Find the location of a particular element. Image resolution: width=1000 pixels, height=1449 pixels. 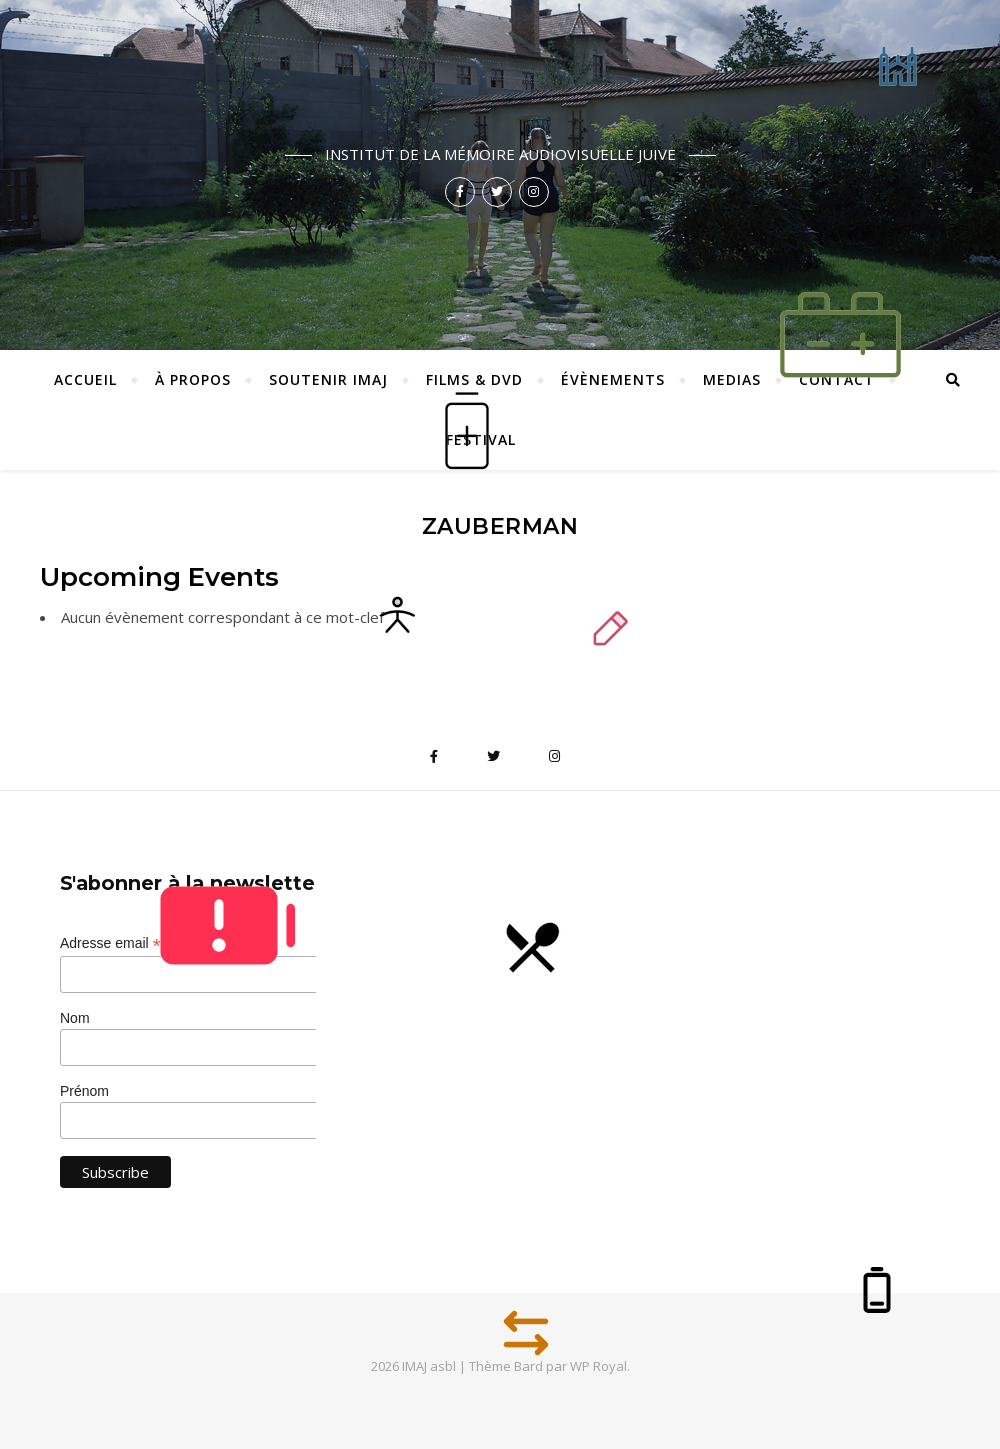

edit content or text is located at coordinates (610, 629).